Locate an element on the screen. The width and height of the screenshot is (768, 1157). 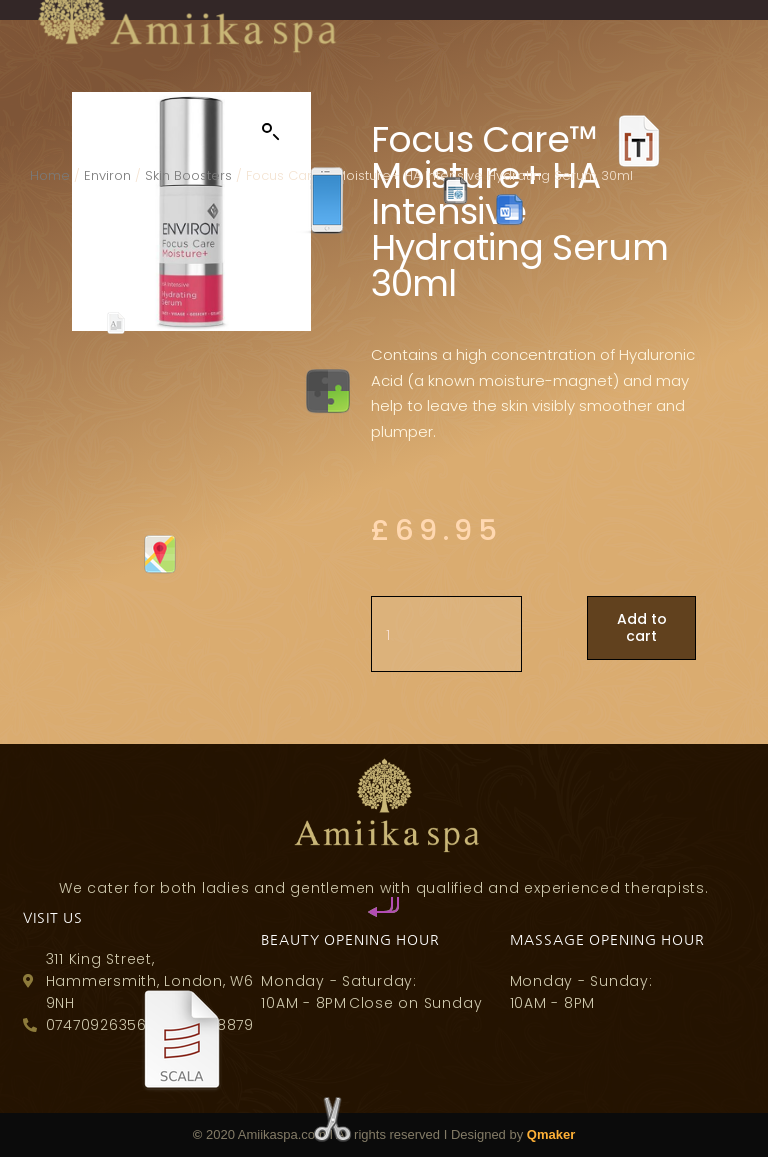
cut selected content to clipboard is located at coordinates (332, 1119).